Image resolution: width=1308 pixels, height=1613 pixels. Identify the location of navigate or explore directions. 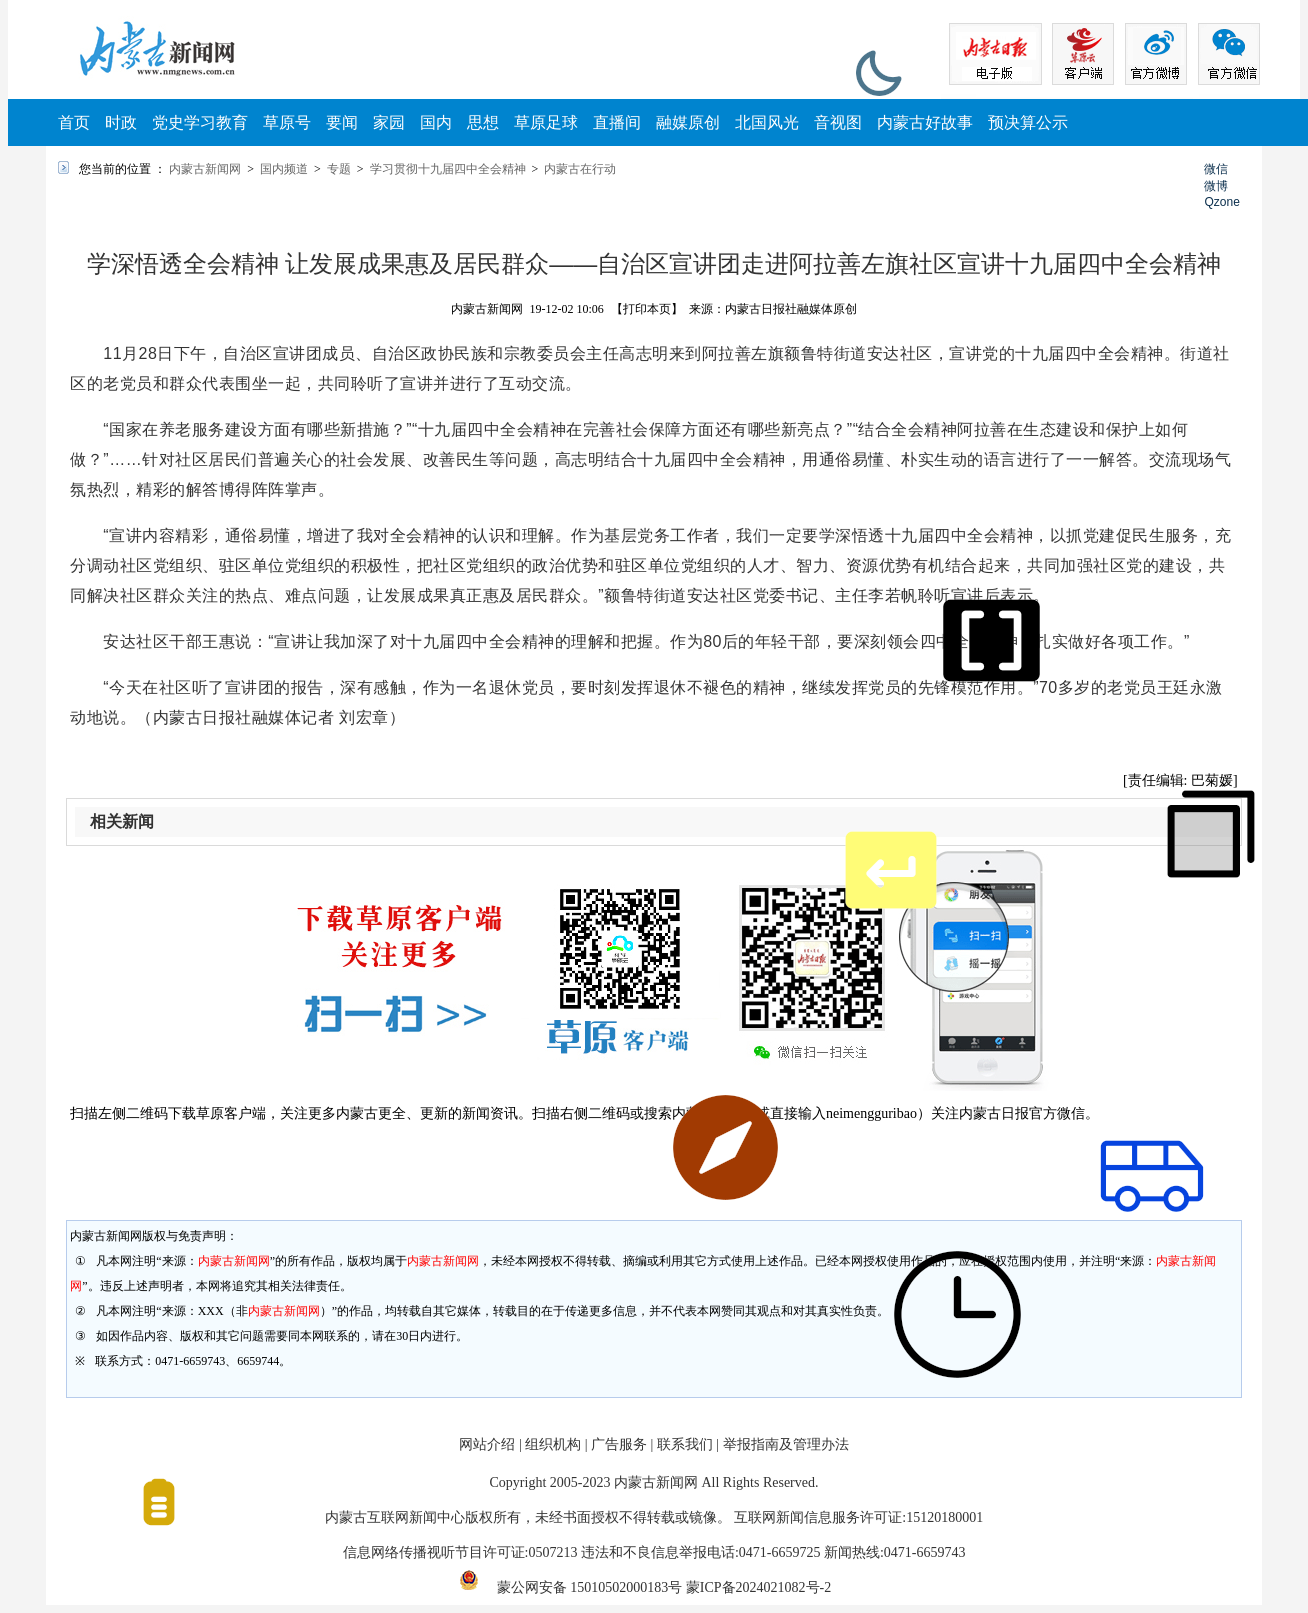
(725, 1147).